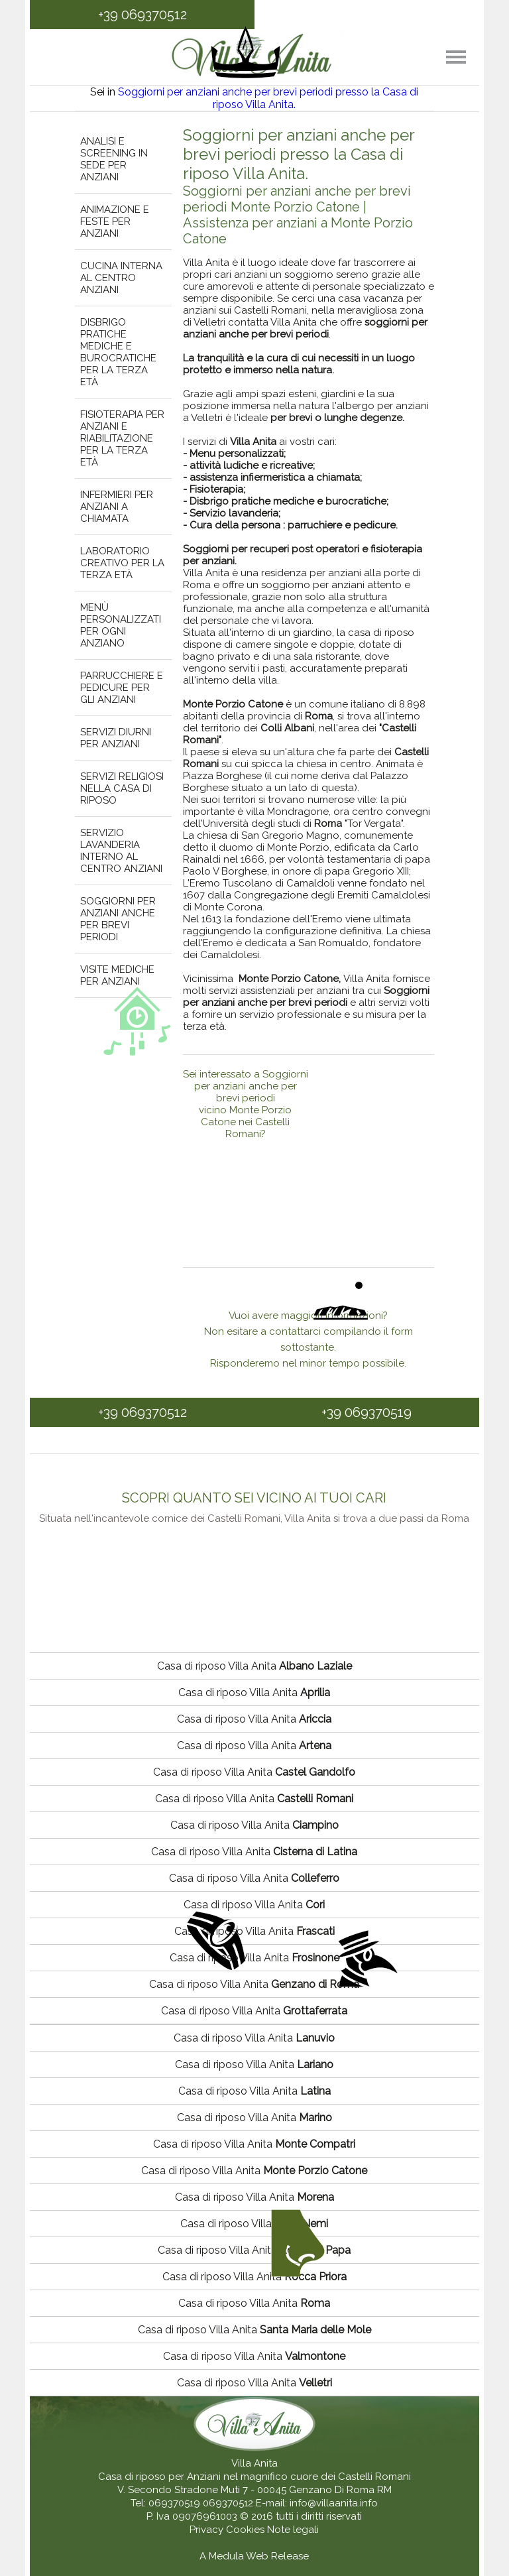  What do you see at coordinates (341, 1304) in the screenshot?
I see `uluru landmark or australian destination` at bounding box center [341, 1304].